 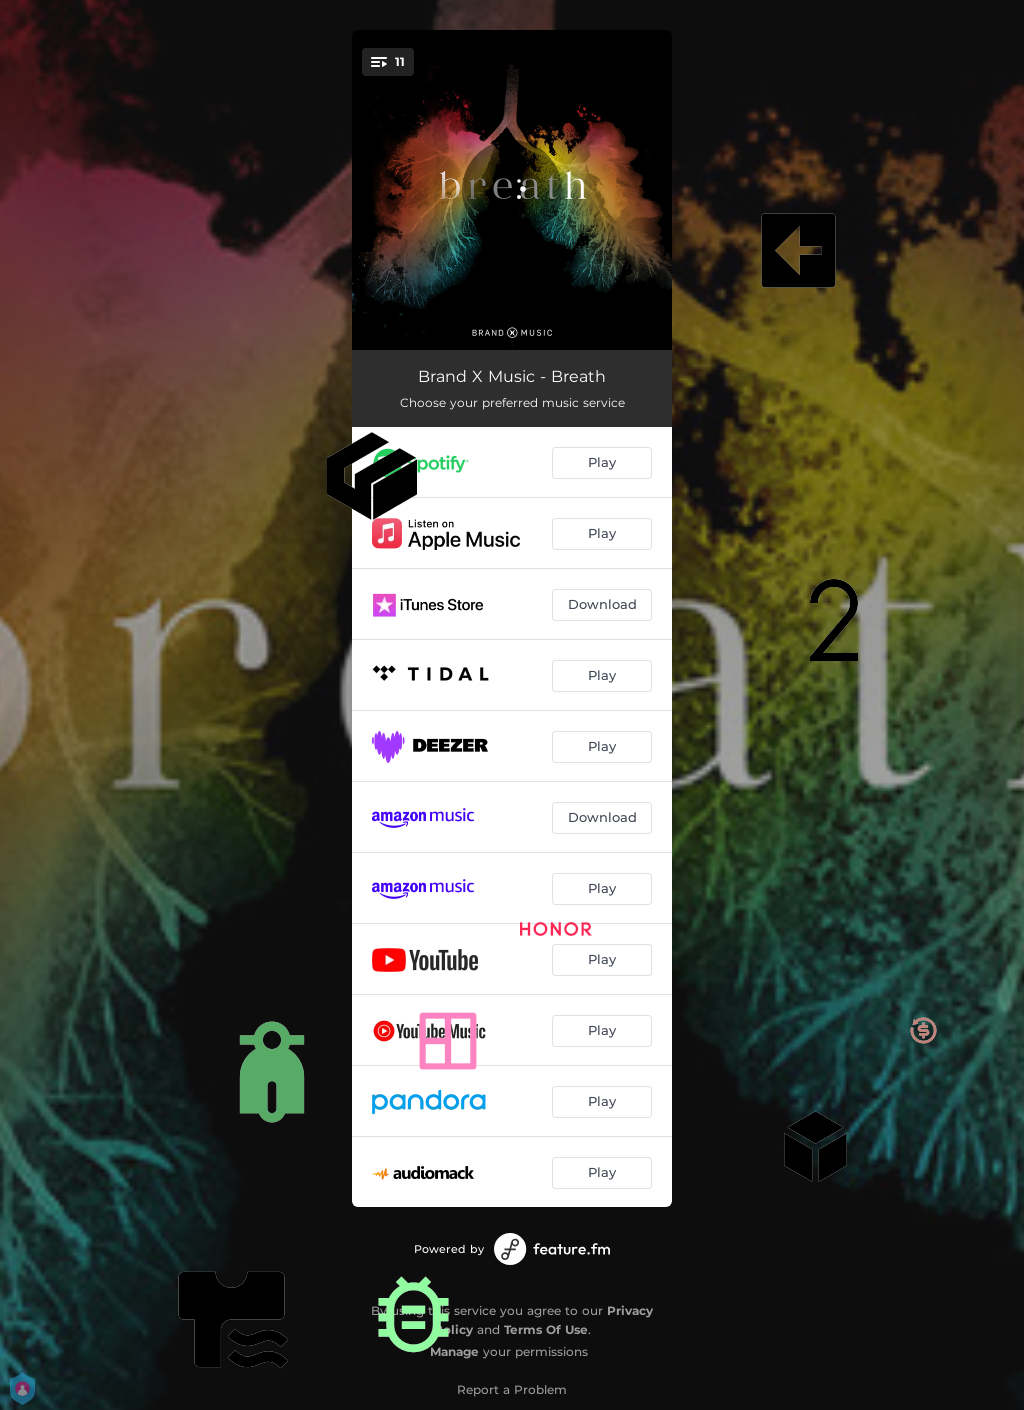 I want to click on select e-bike as transportation mode, so click(x=272, y=1072).